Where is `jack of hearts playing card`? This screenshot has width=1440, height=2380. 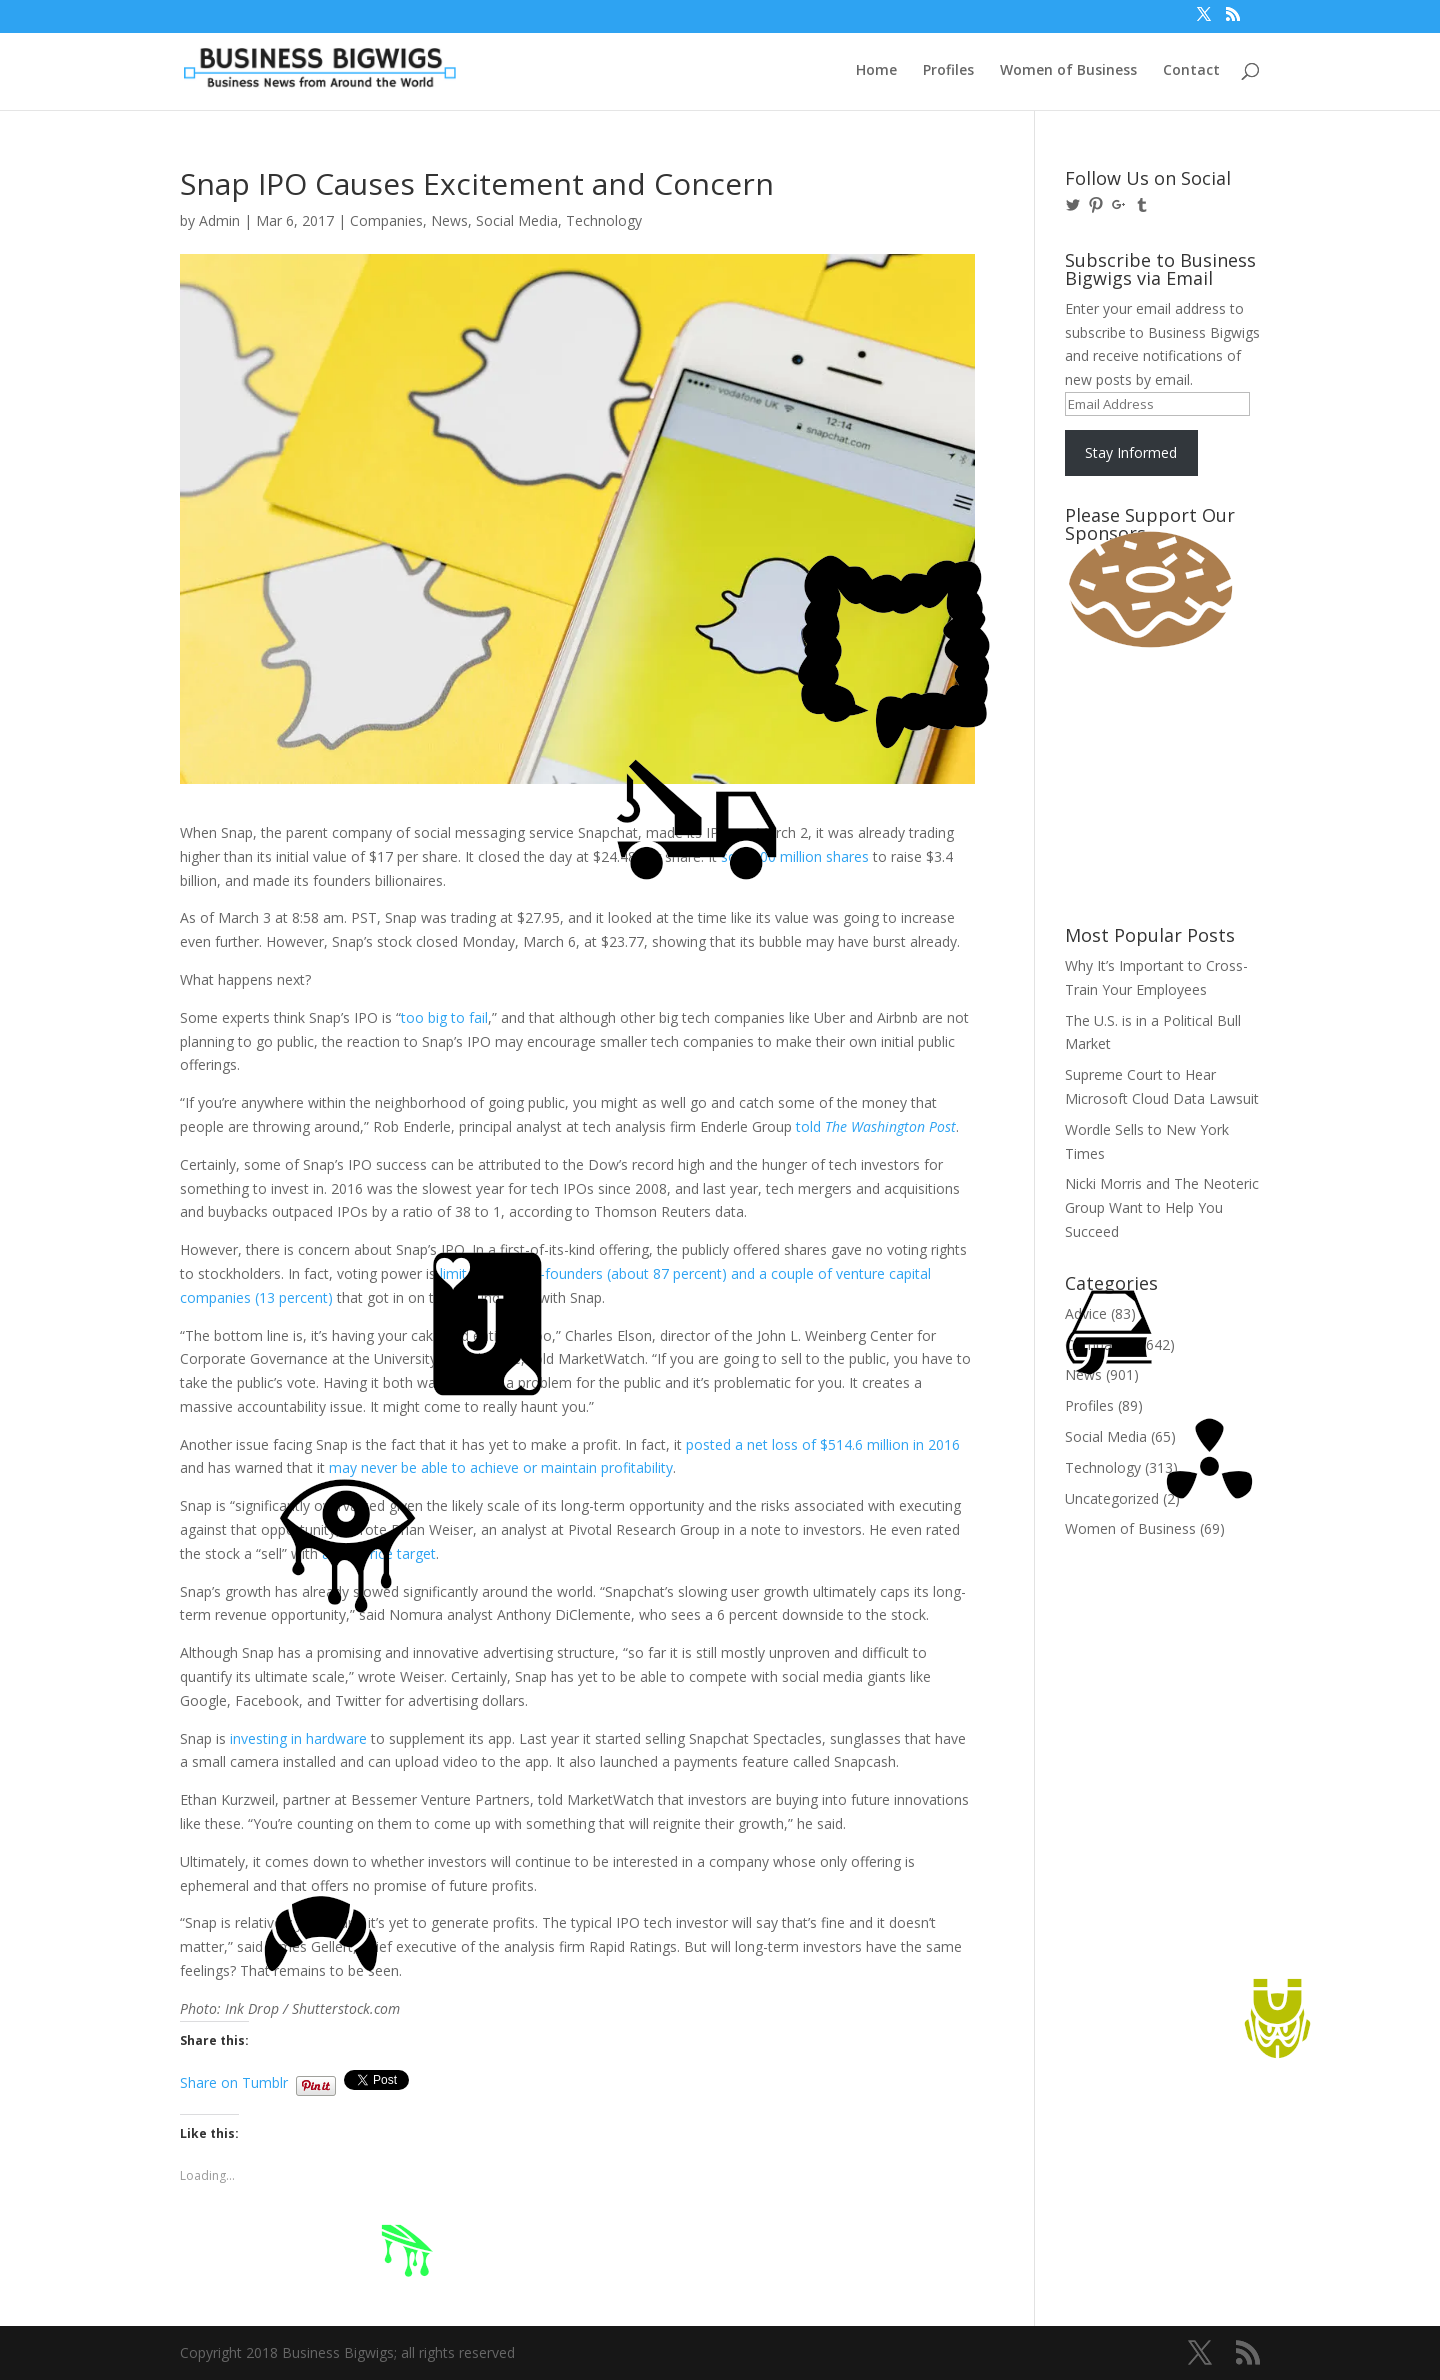
jack of hearts playing card is located at coordinates (487, 1324).